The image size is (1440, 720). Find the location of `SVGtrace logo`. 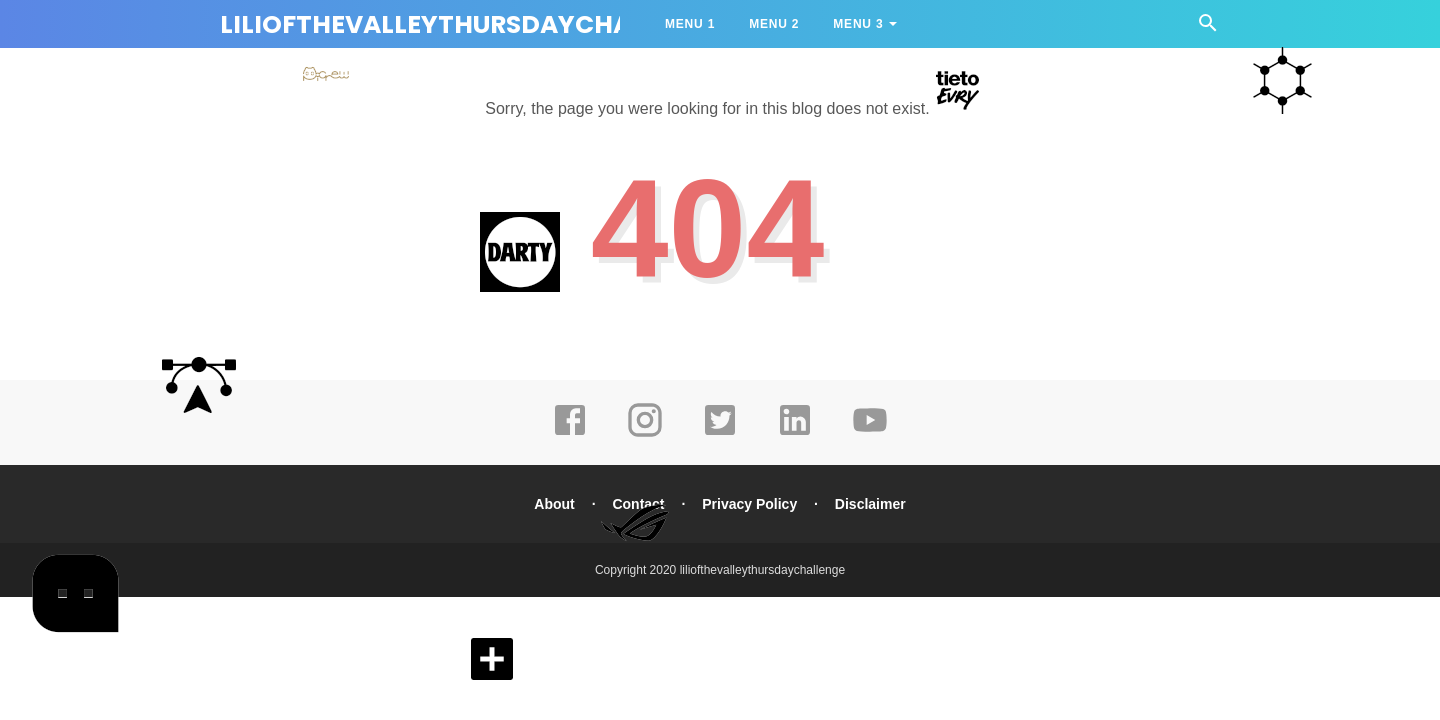

SVGtrace logo is located at coordinates (199, 385).